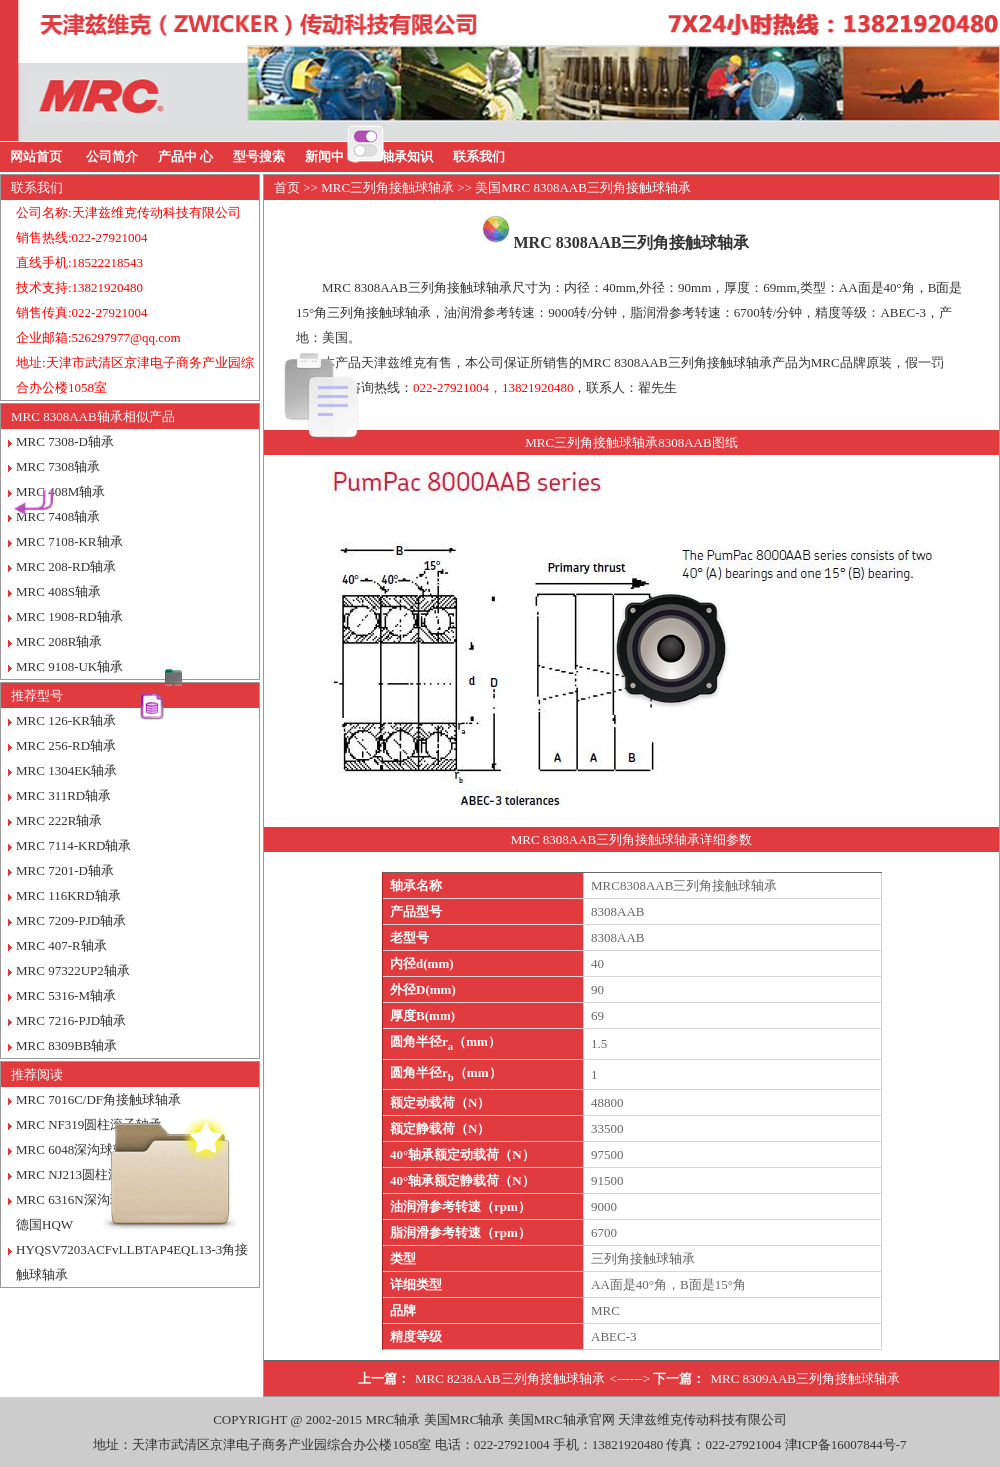 Image resolution: width=1000 pixels, height=1467 pixels. I want to click on reply to all recipients of an email, so click(33, 500).